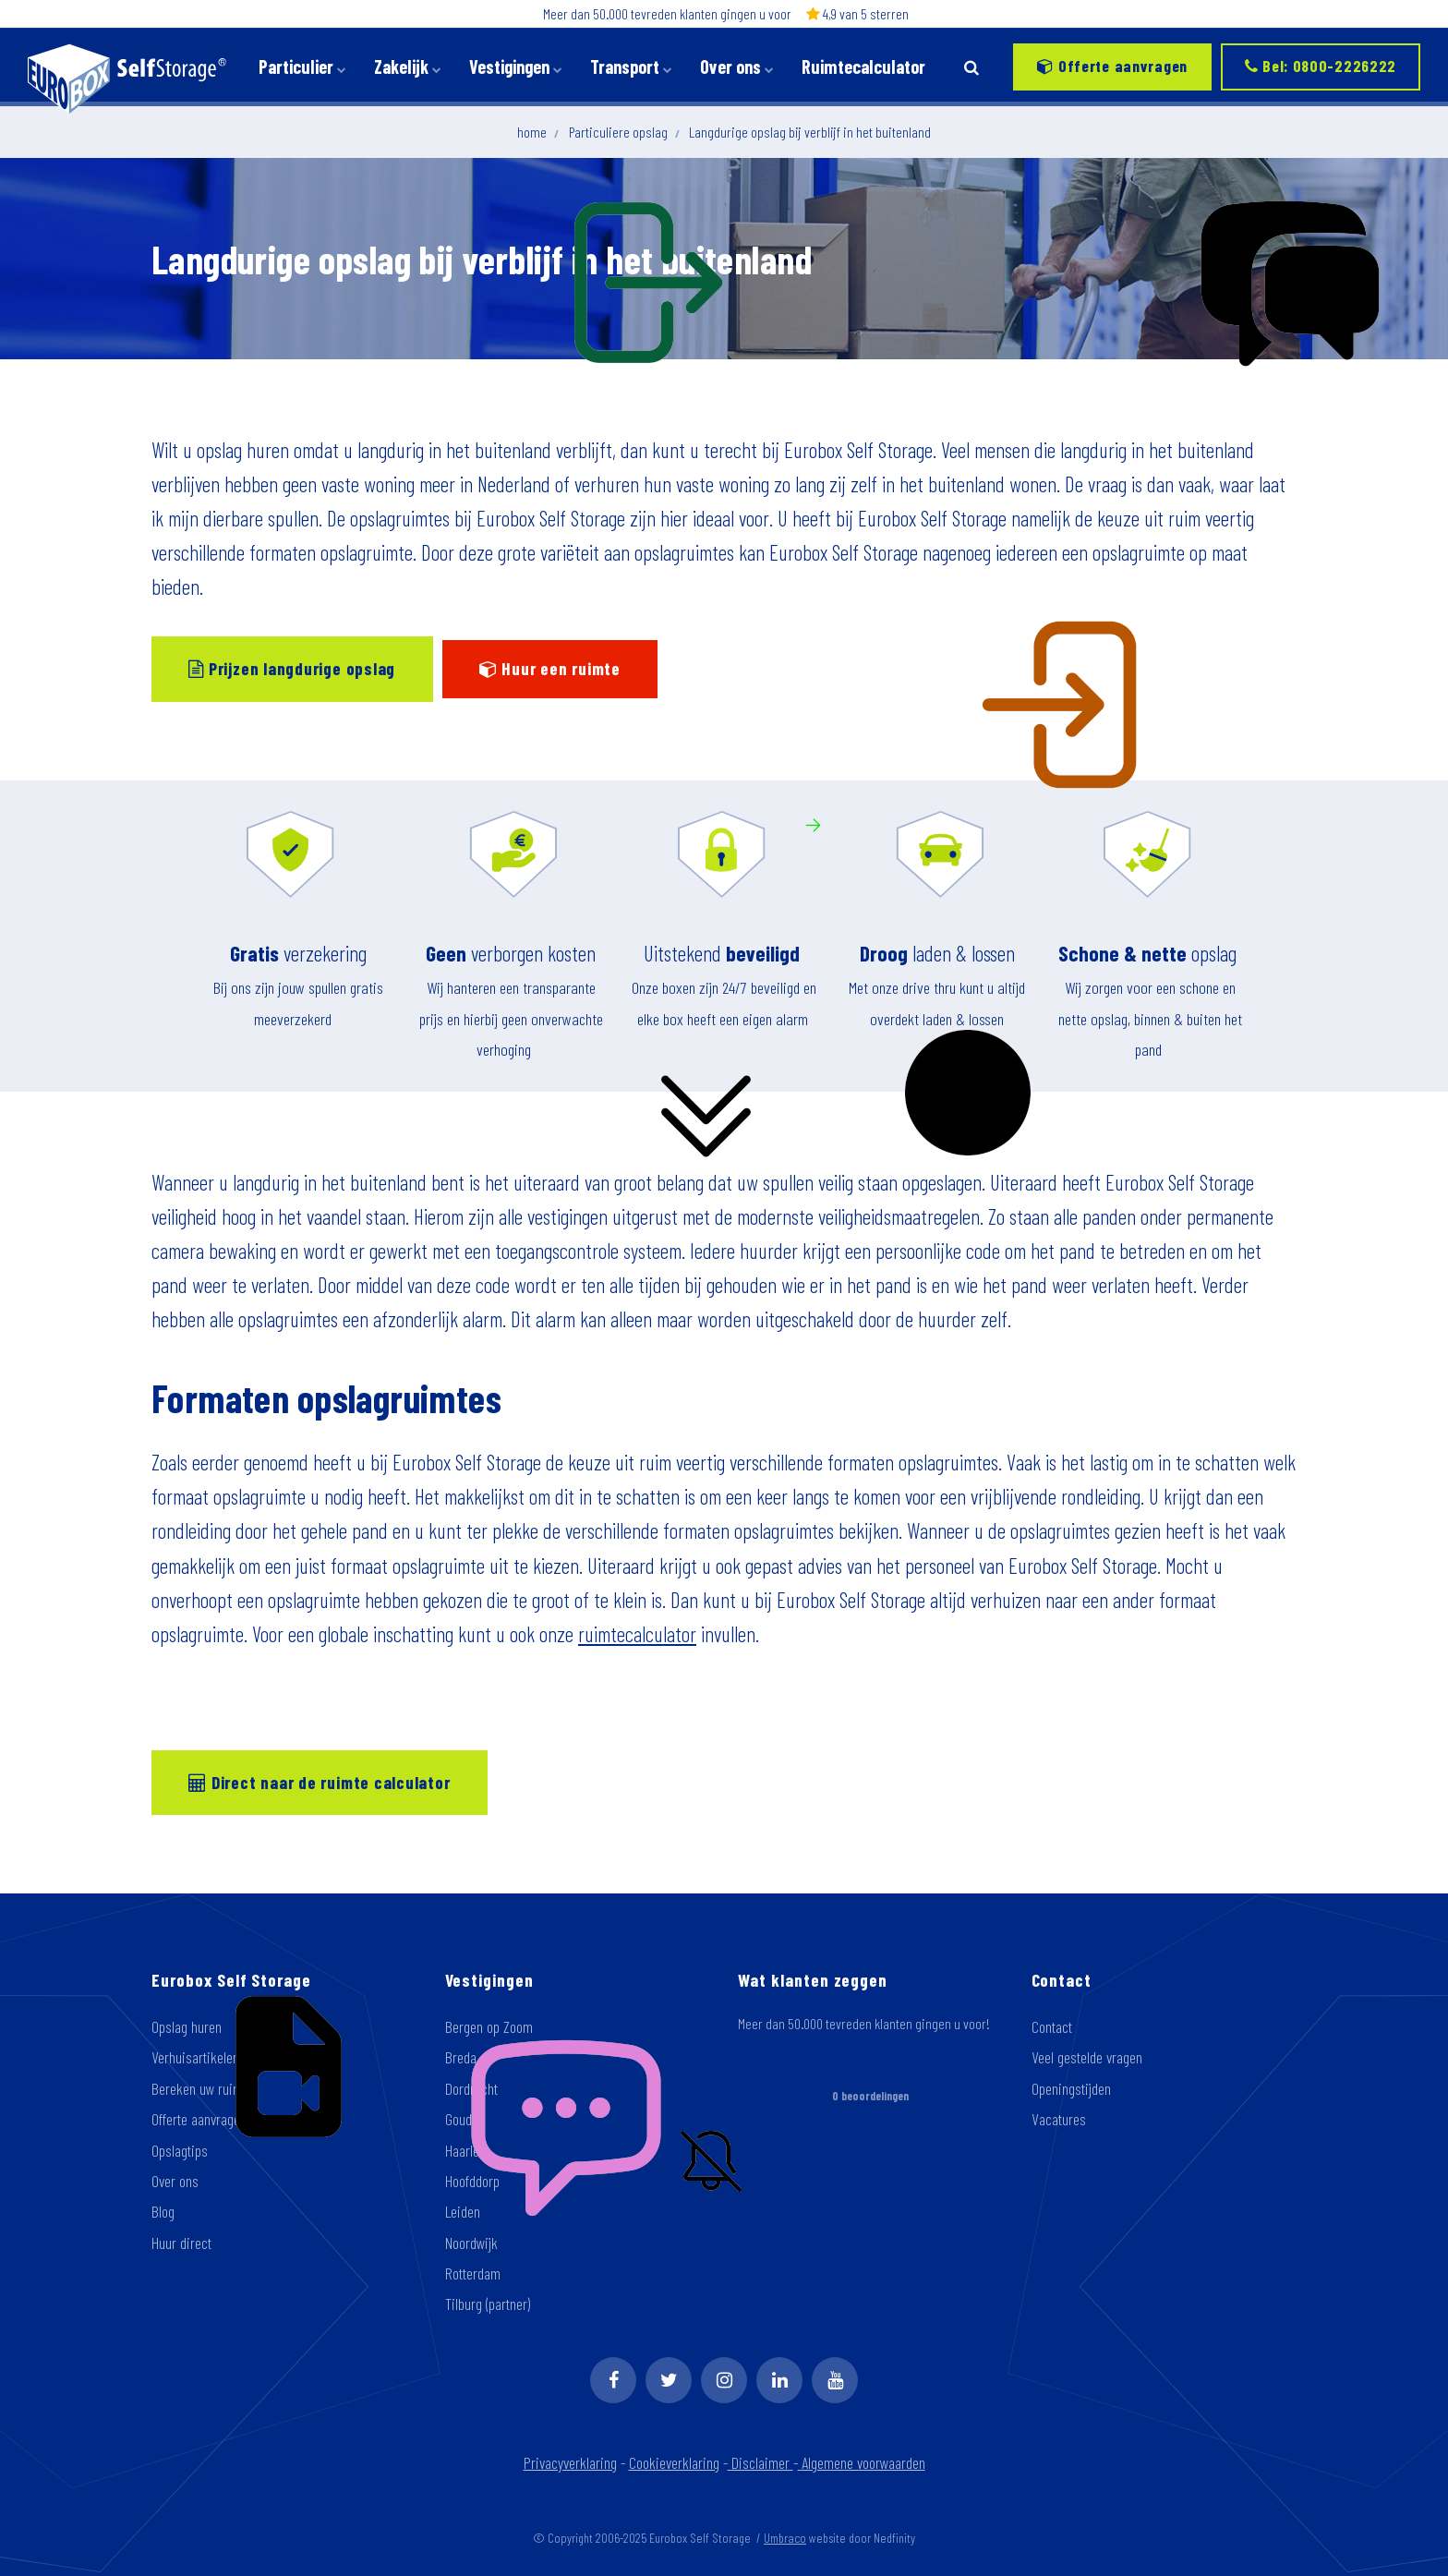  Describe the element at coordinates (711, 2161) in the screenshot. I see `mute notifications` at that location.